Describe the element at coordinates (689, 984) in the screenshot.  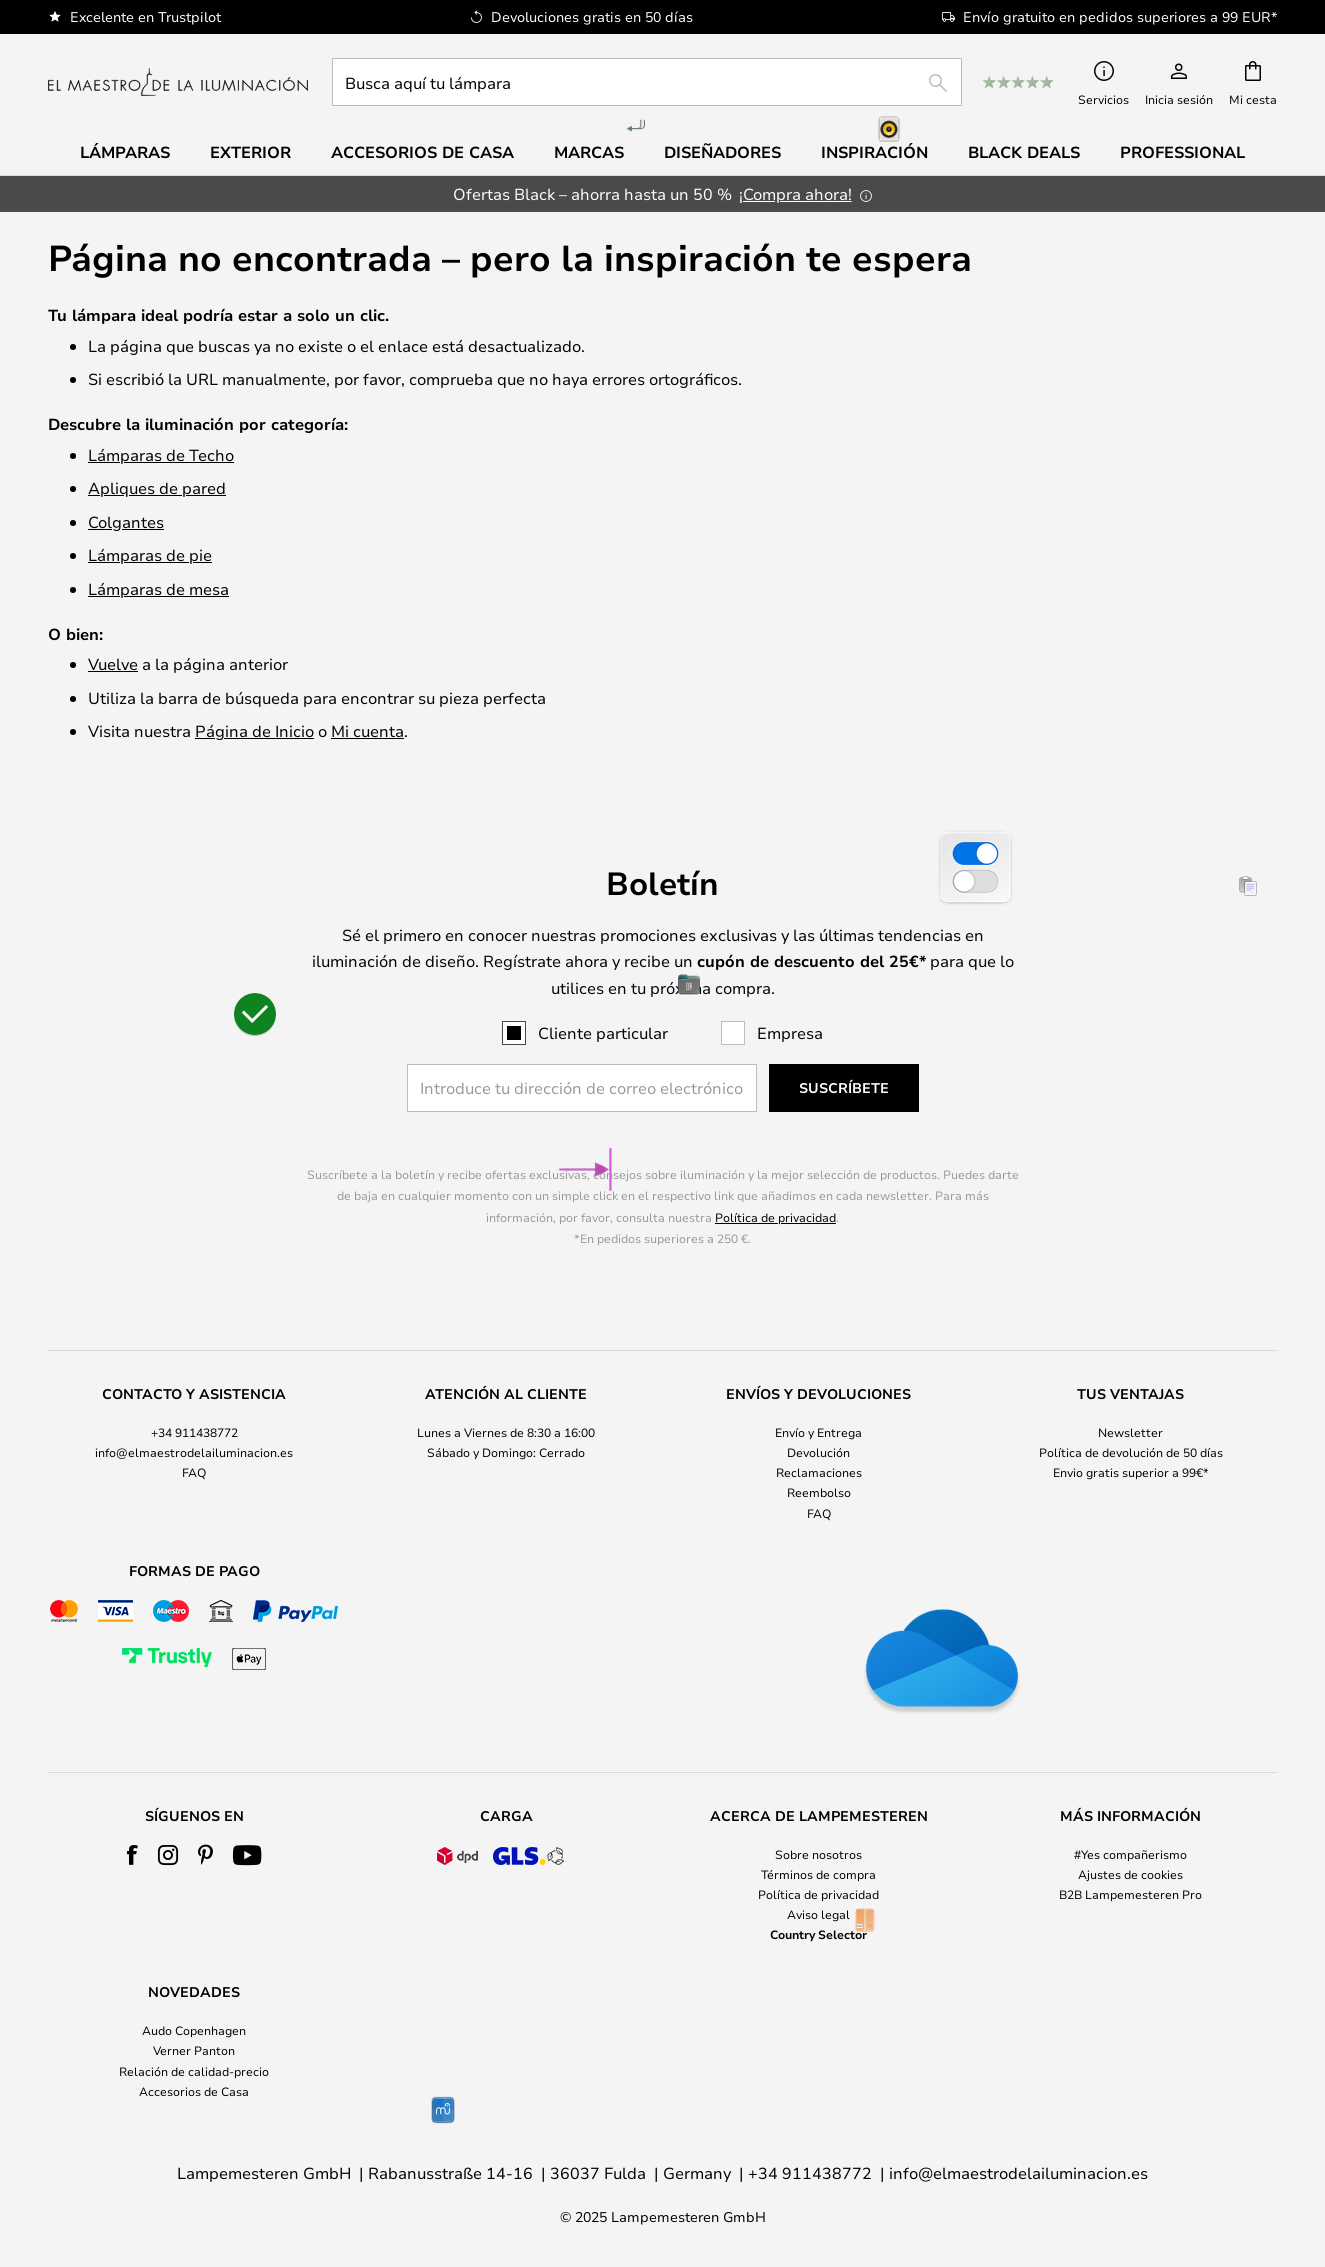
I see `access your templates folder` at that location.